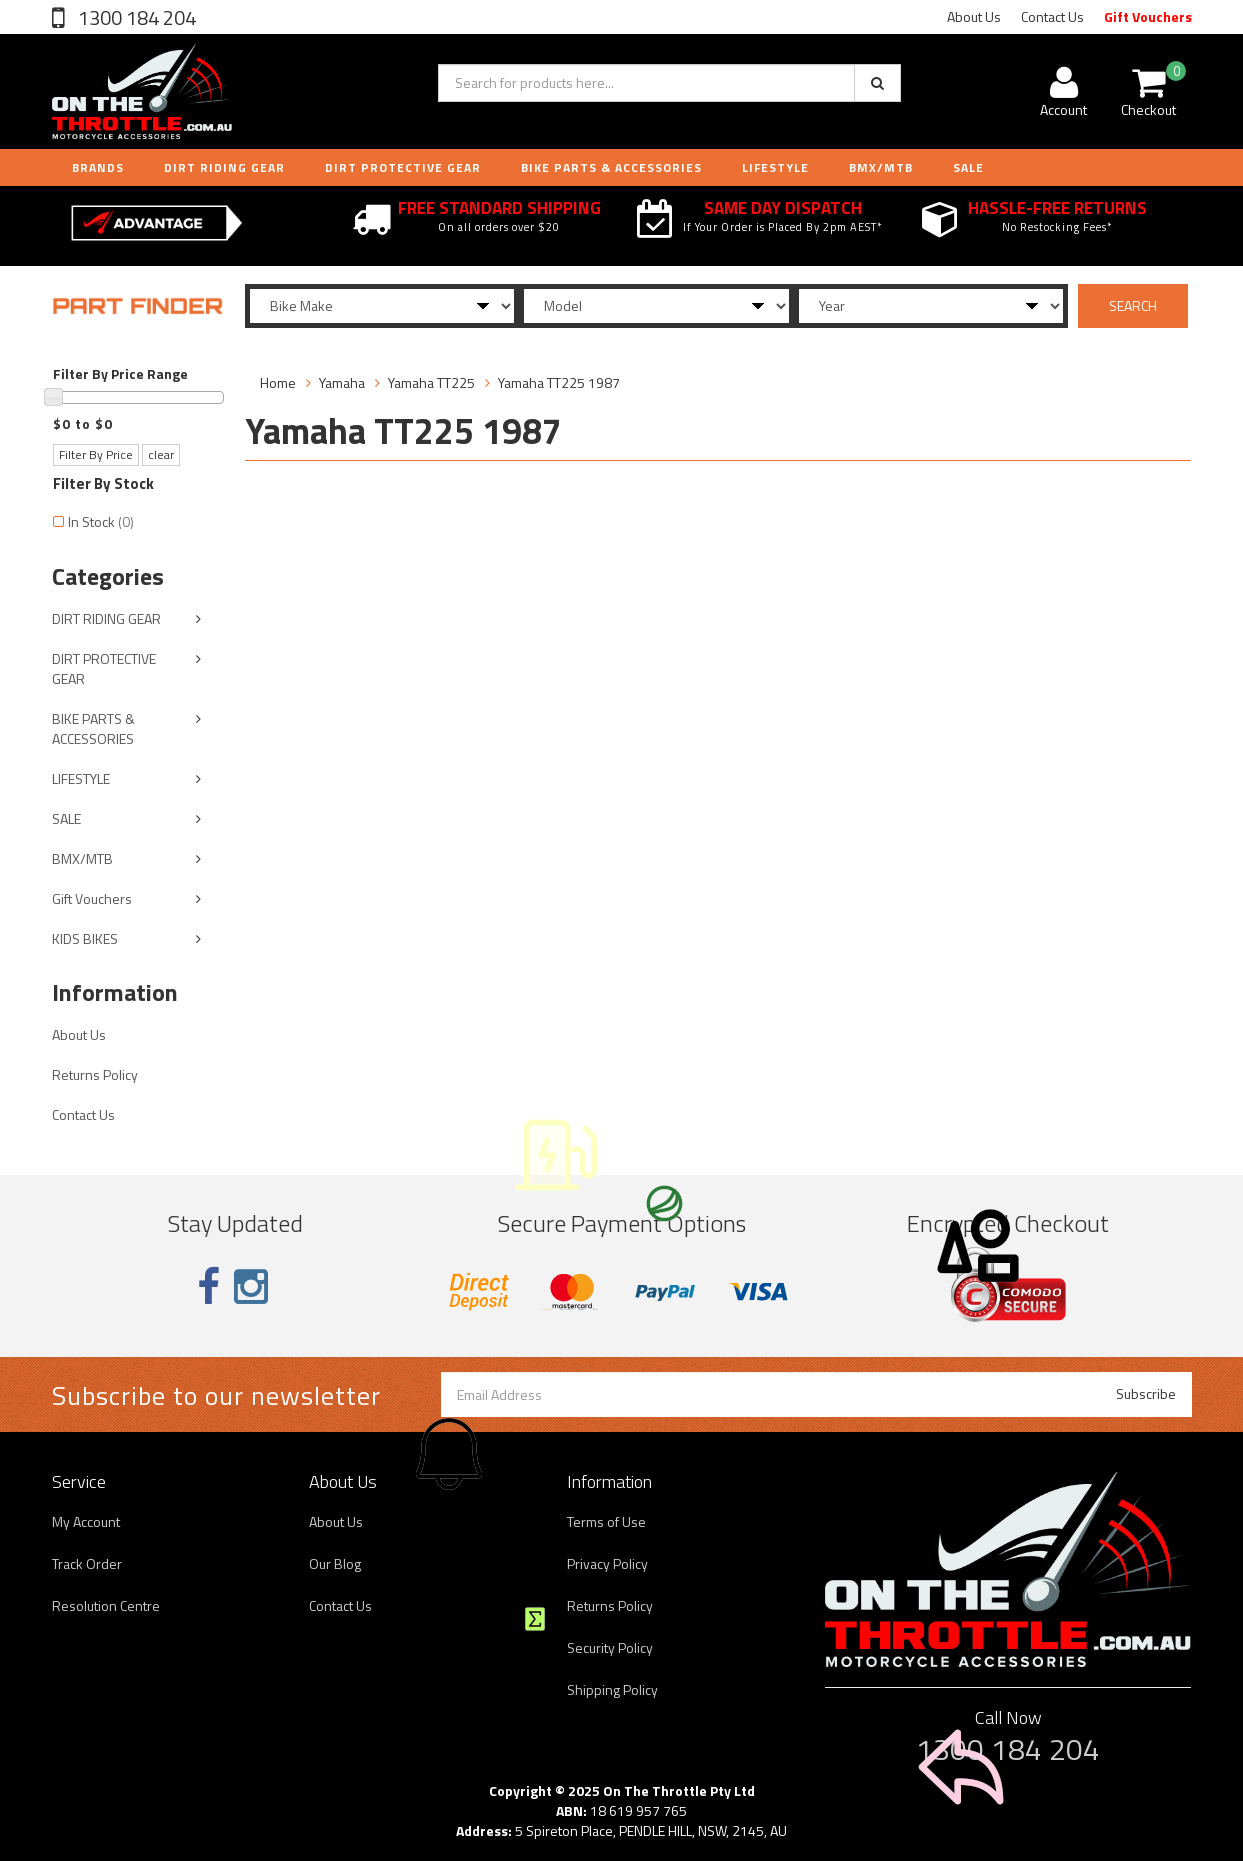  I want to click on view notifications, so click(449, 1454).